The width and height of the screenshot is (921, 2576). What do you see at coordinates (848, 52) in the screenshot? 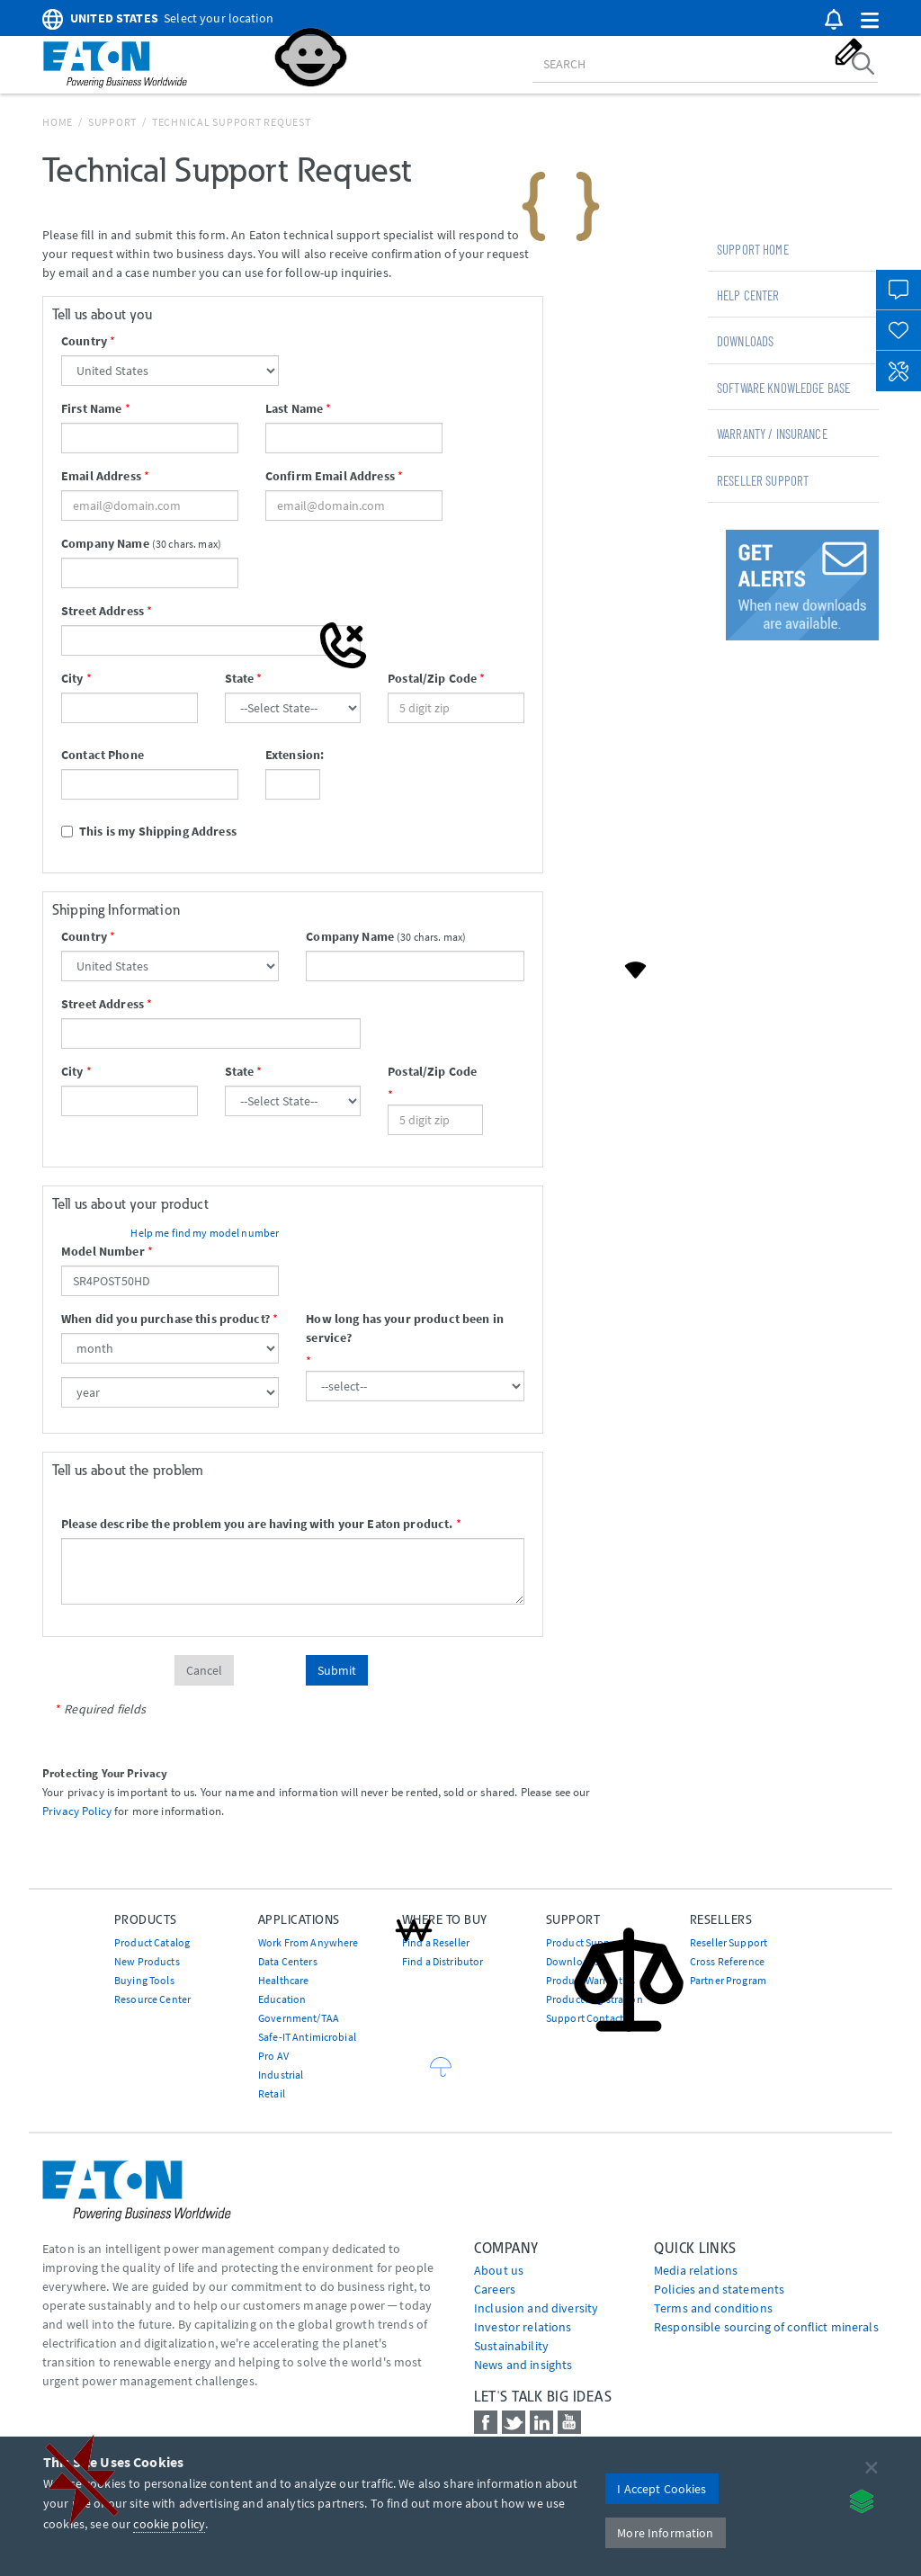
I see `edit content or text` at bounding box center [848, 52].